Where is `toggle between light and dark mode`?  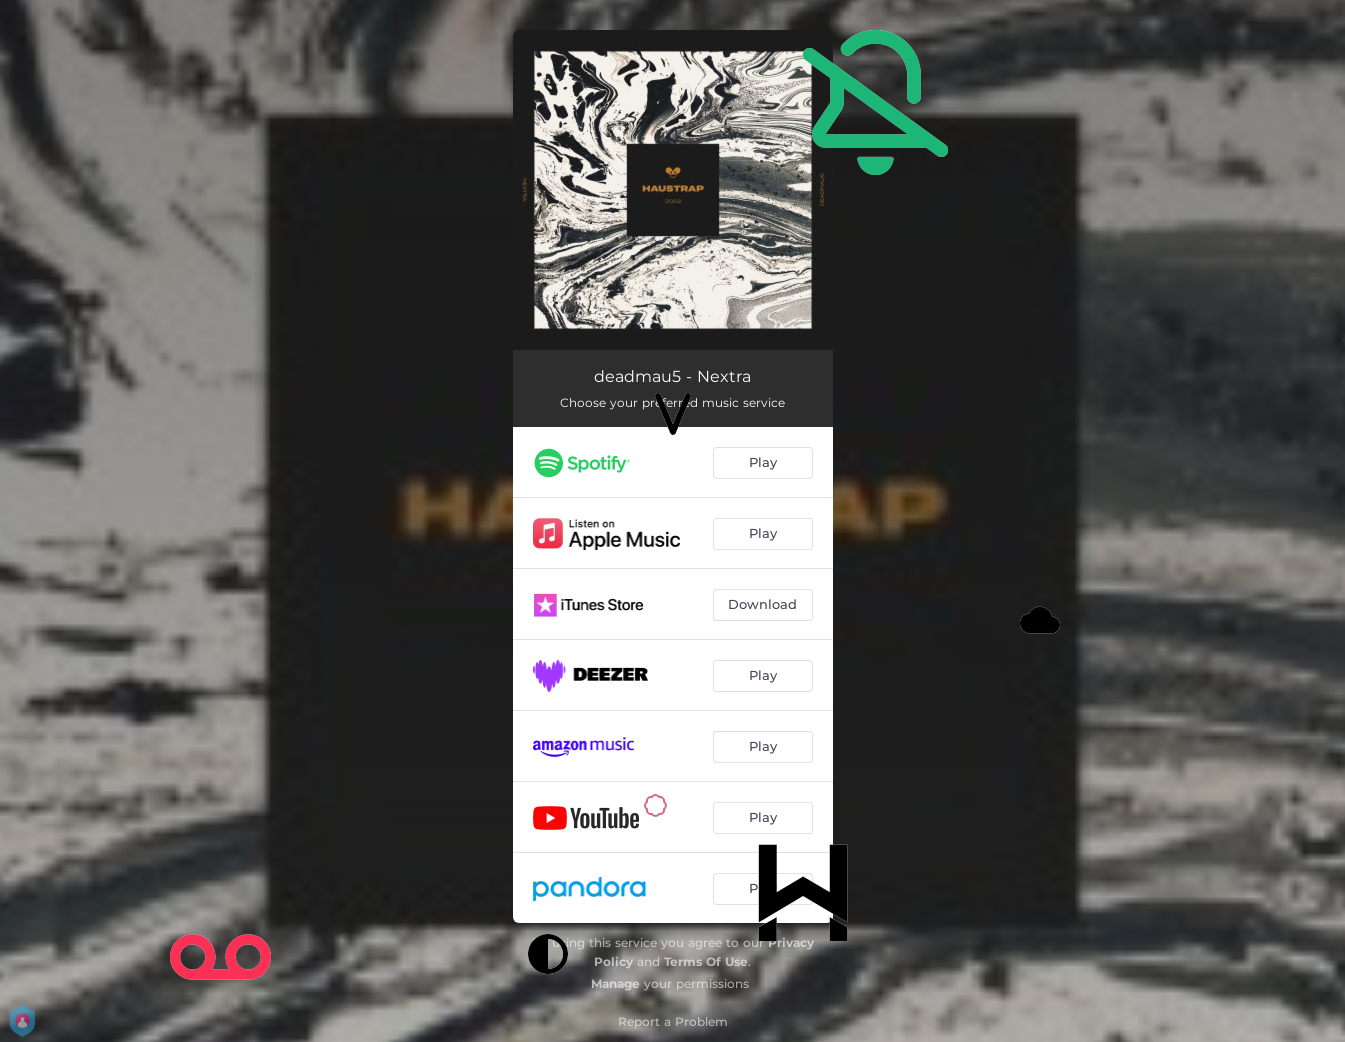 toggle between light and dark mode is located at coordinates (548, 954).